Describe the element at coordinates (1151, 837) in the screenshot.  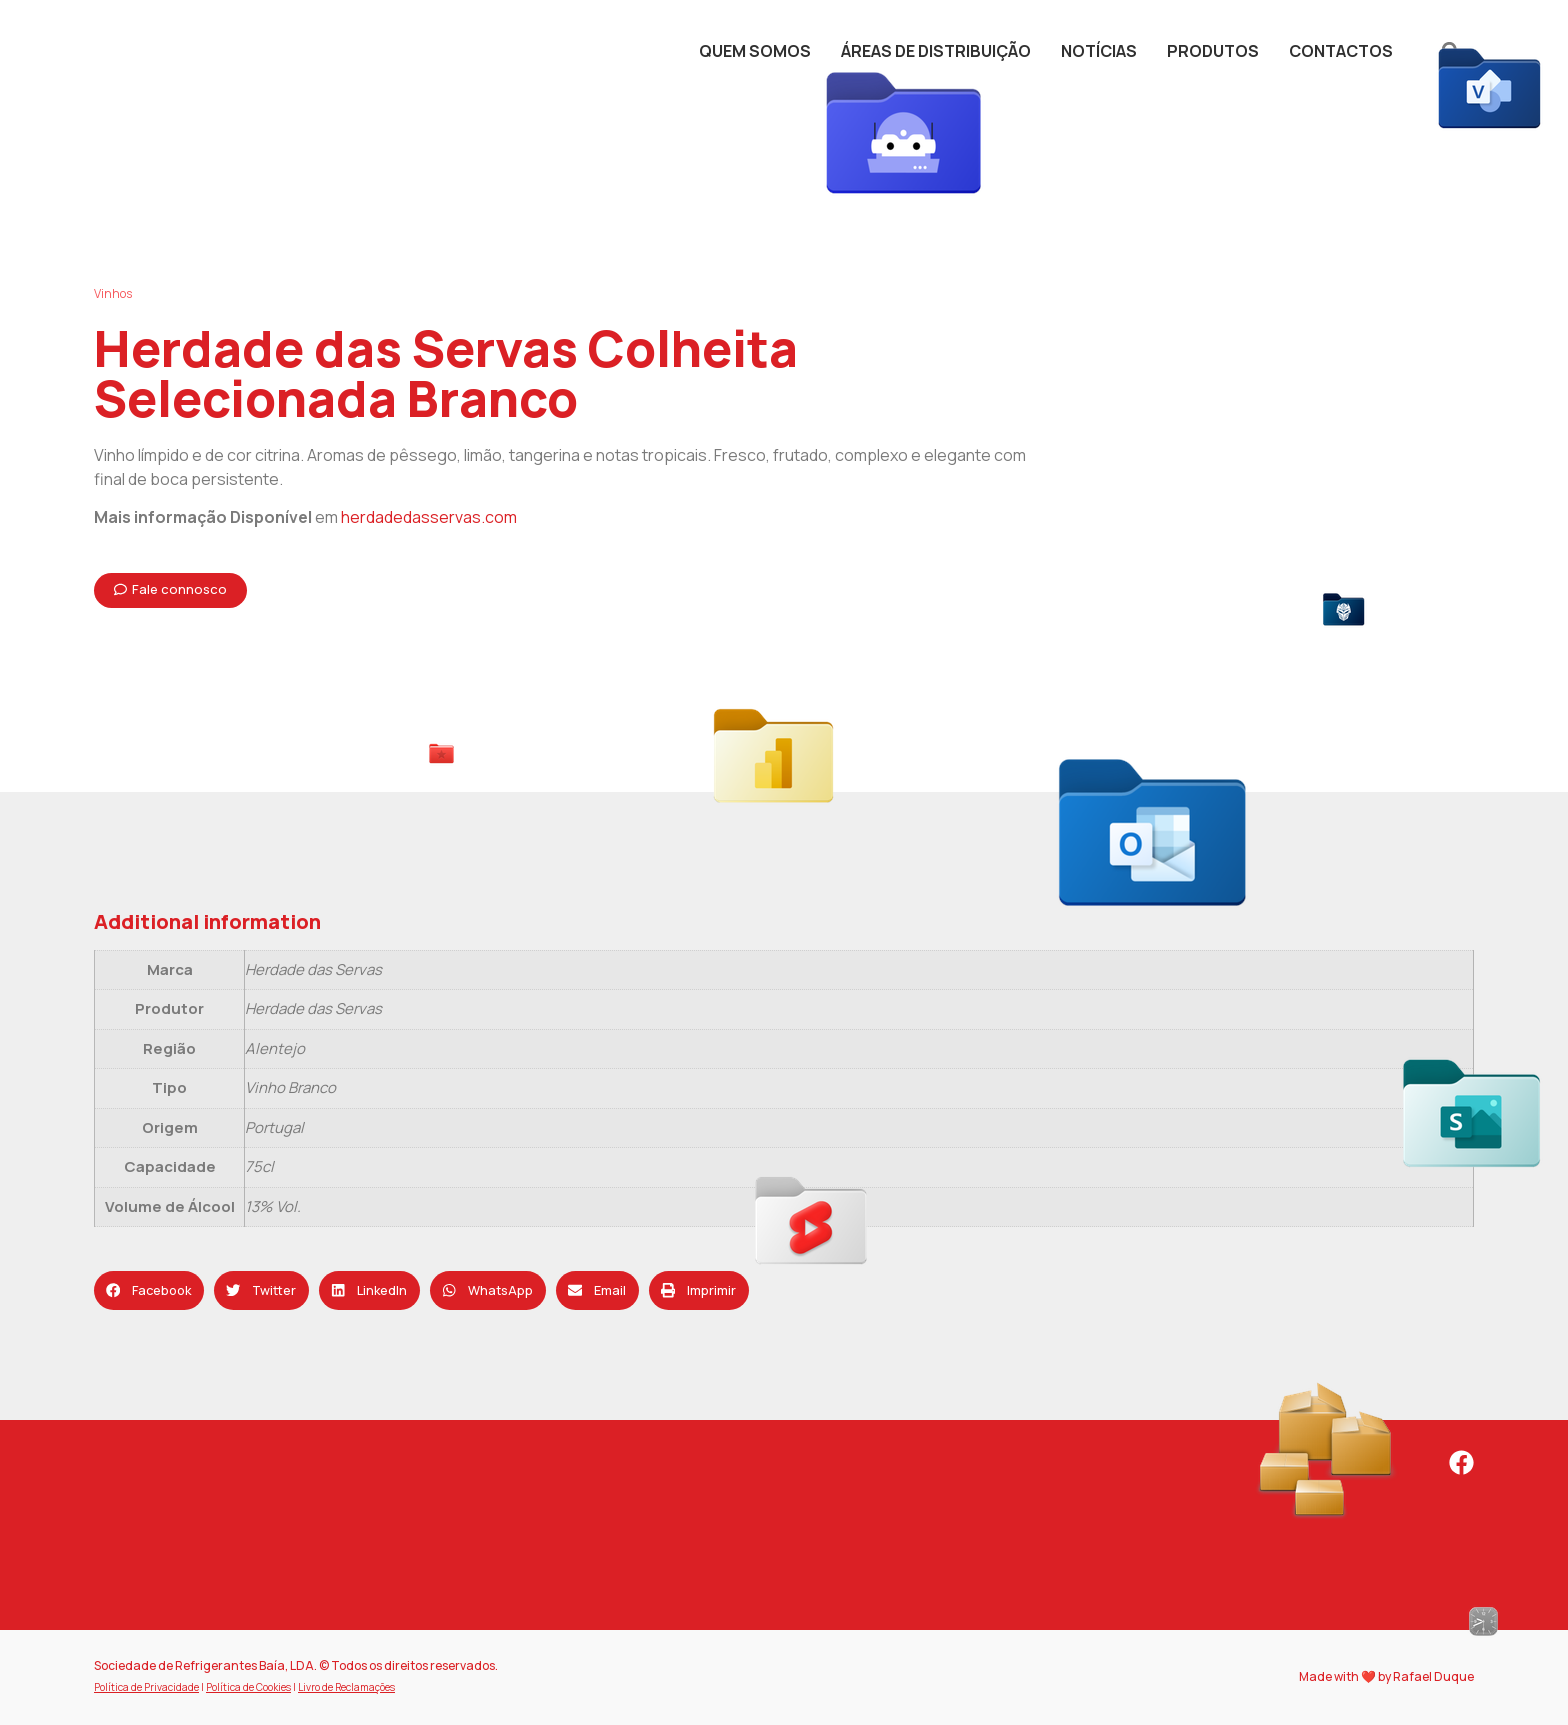
I see `open folder containing microsoft outlook files` at that location.